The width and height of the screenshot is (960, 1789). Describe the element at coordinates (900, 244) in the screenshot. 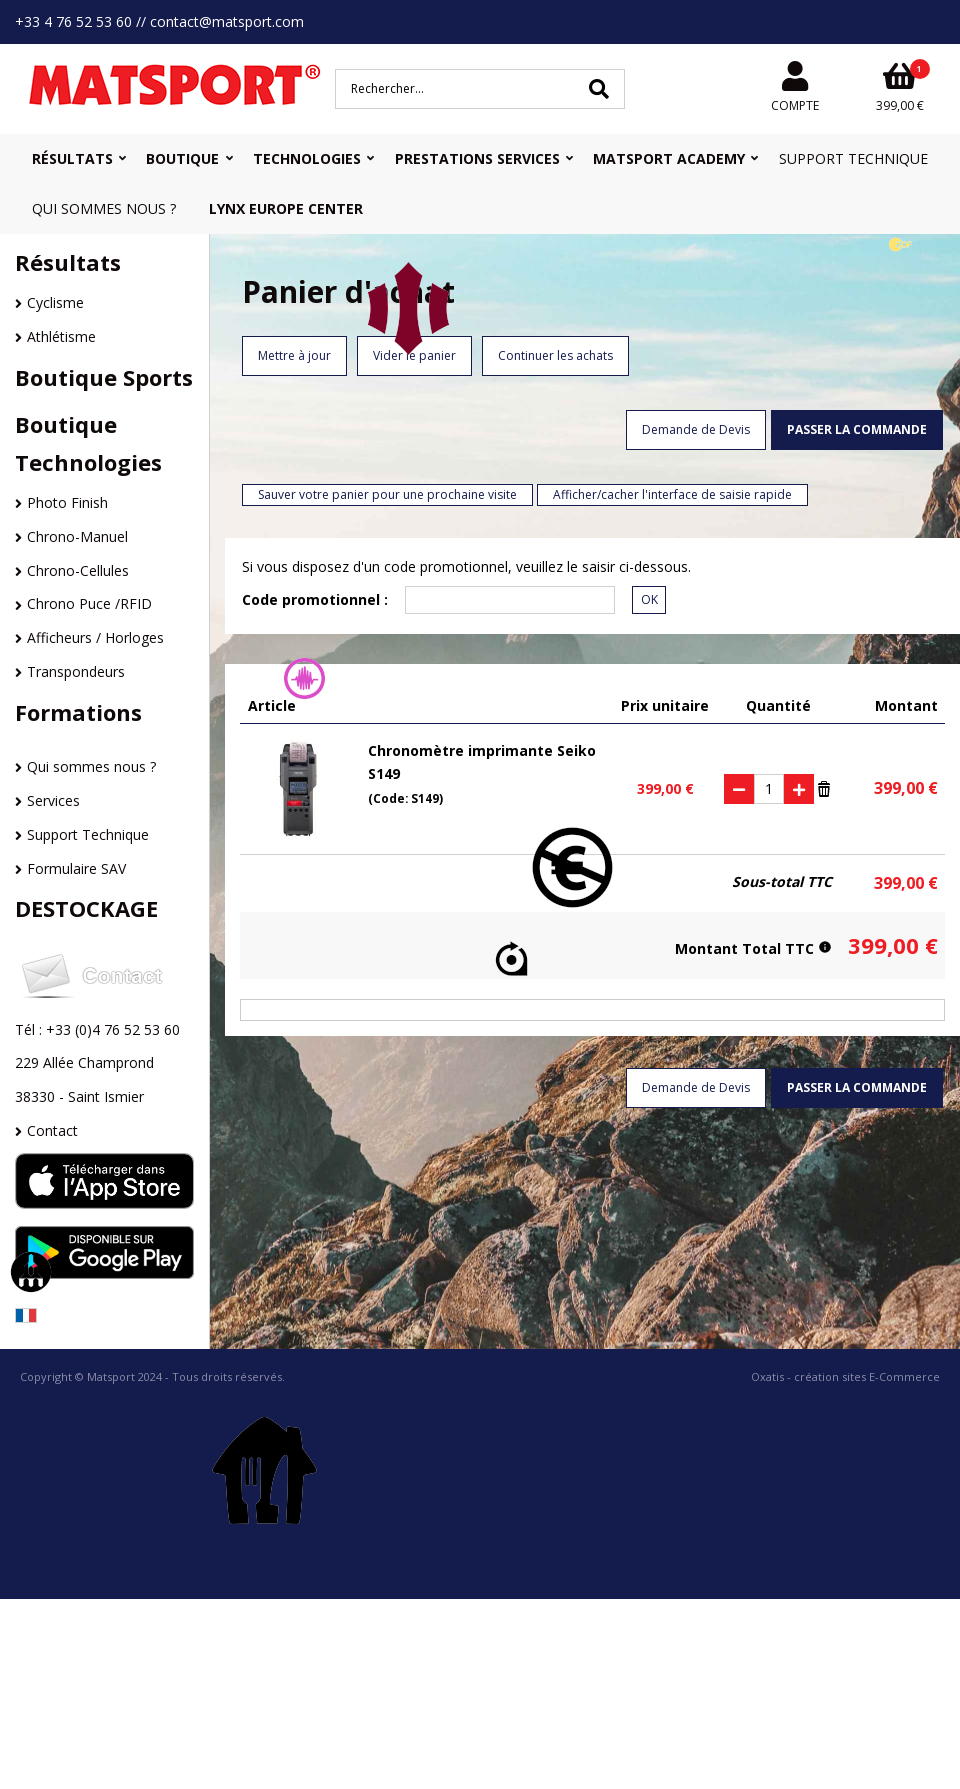

I see `ZDF German television network logo` at that location.